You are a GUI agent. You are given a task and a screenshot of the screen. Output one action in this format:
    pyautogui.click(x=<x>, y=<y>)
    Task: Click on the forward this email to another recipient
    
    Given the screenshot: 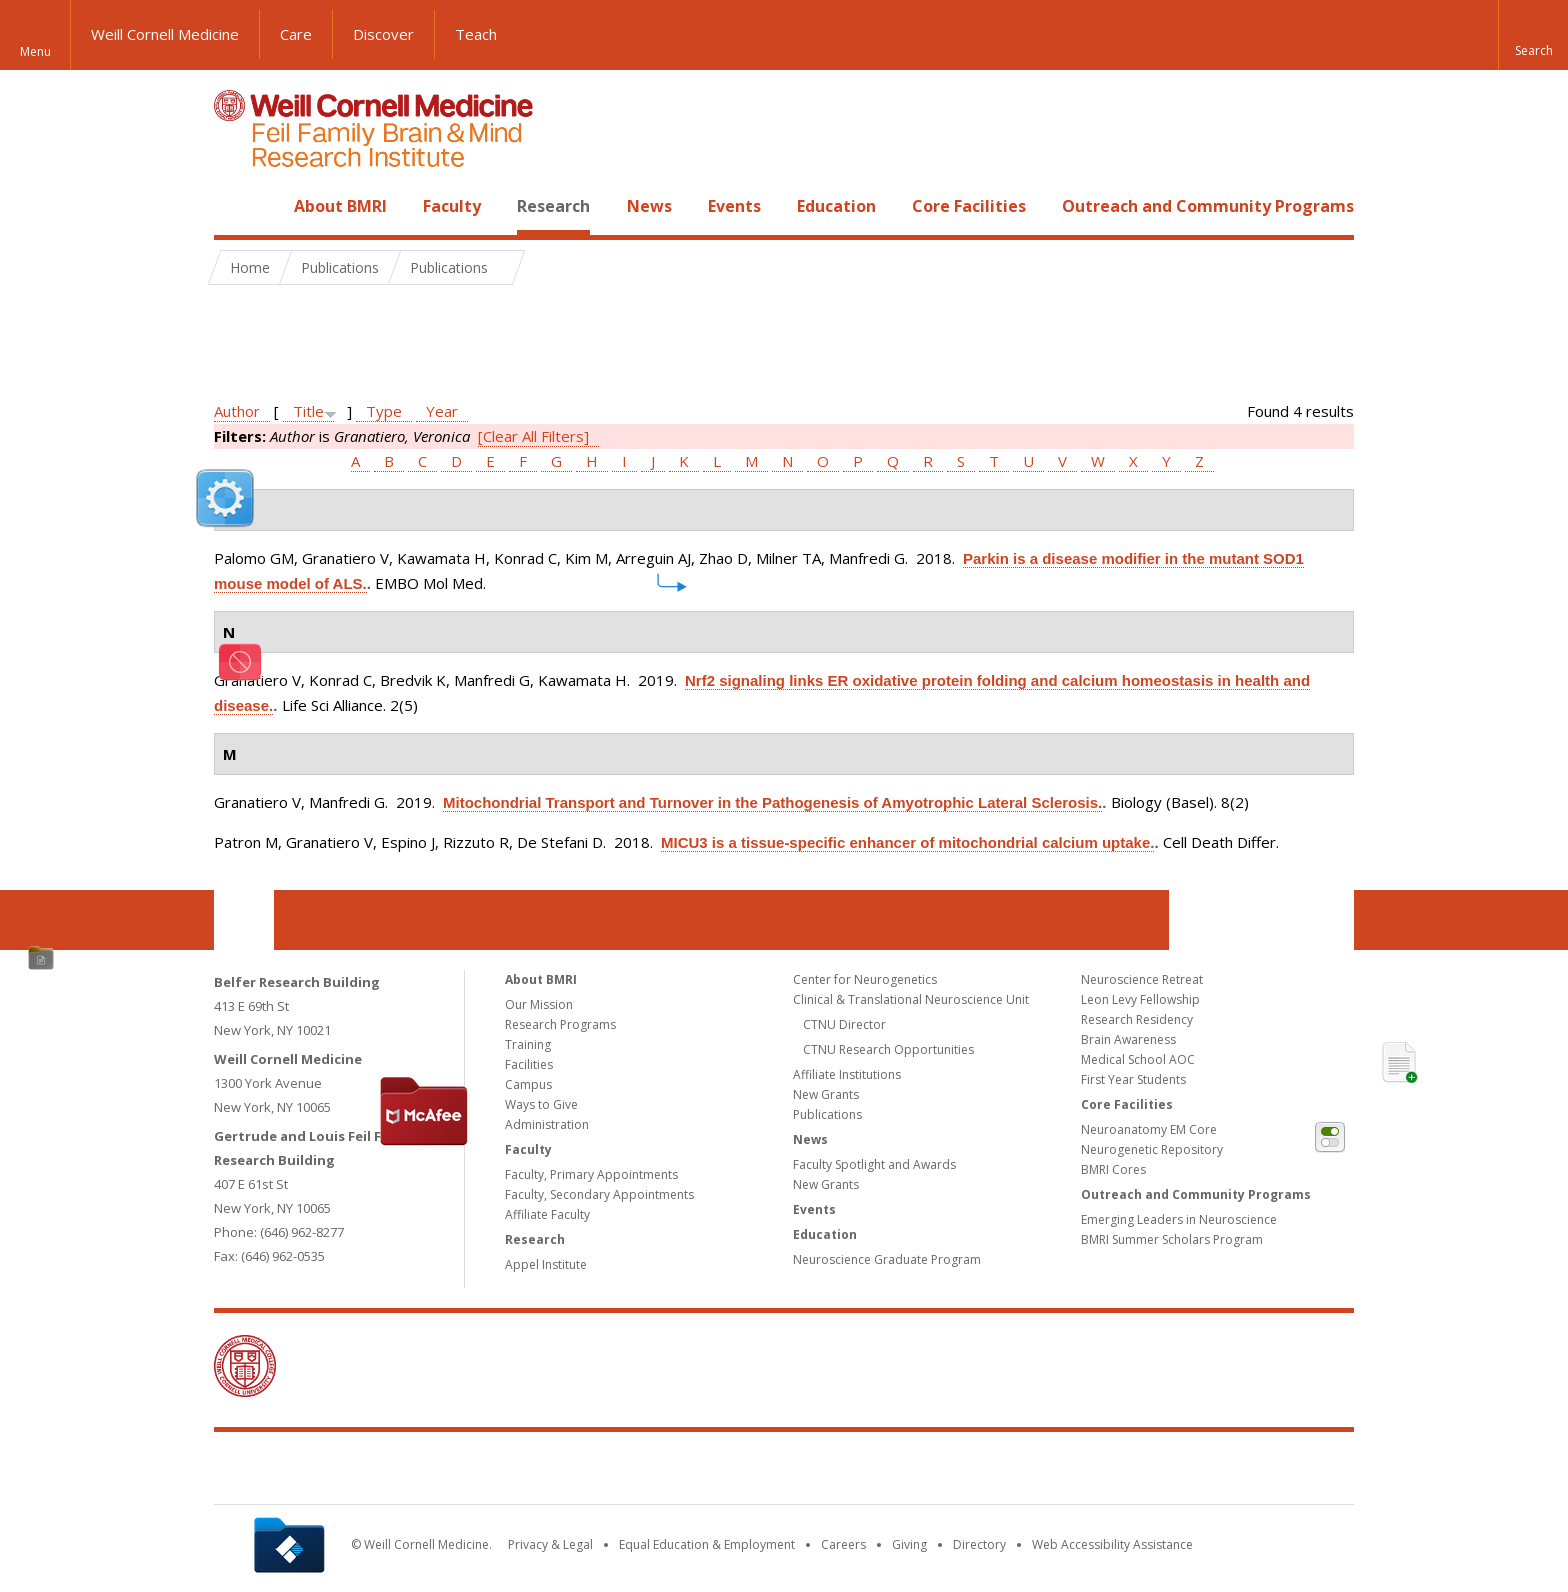 What is the action you would take?
    pyautogui.click(x=672, y=580)
    